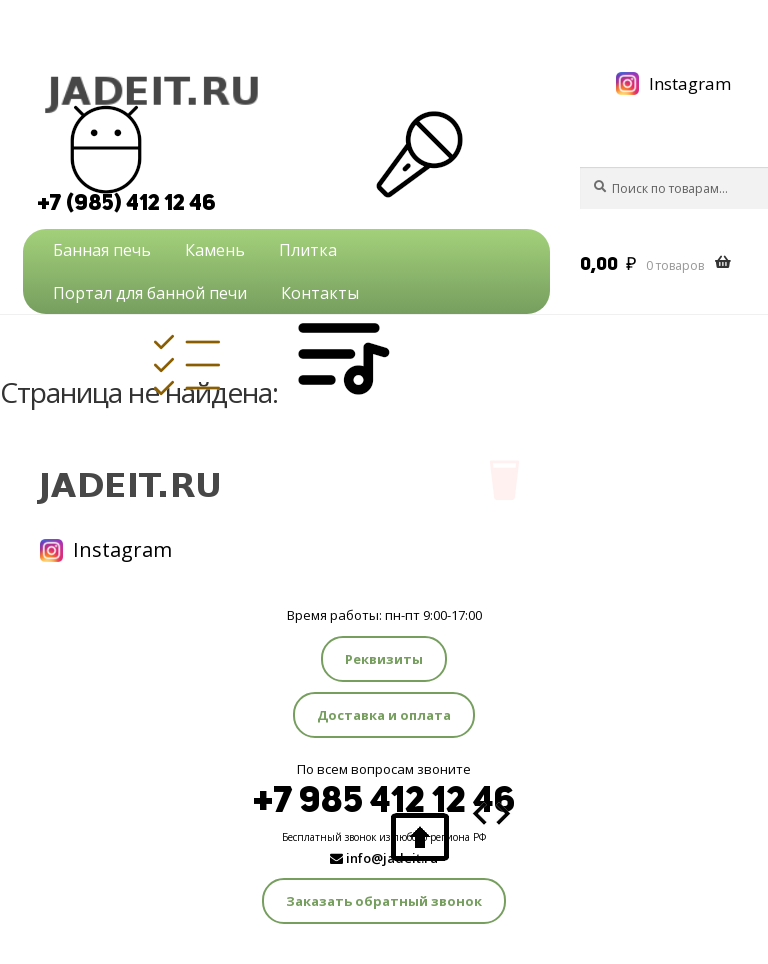  What do you see at coordinates (339, 354) in the screenshot?
I see `view your playlist` at bounding box center [339, 354].